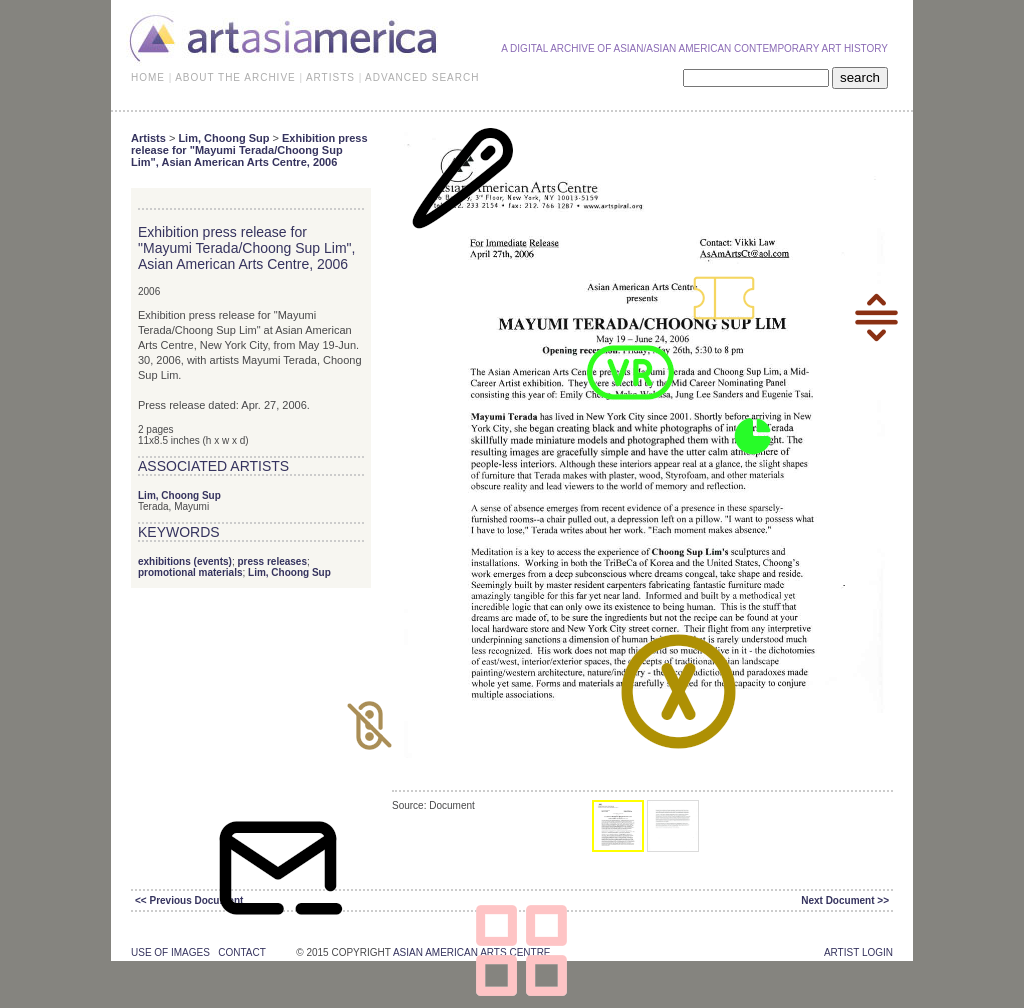 The height and width of the screenshot is (1008, 1024). What do you see at coordinates (630, 372) in the screenshot?
I see `access virtual reality mode or features` at bounding box center [630, 372].